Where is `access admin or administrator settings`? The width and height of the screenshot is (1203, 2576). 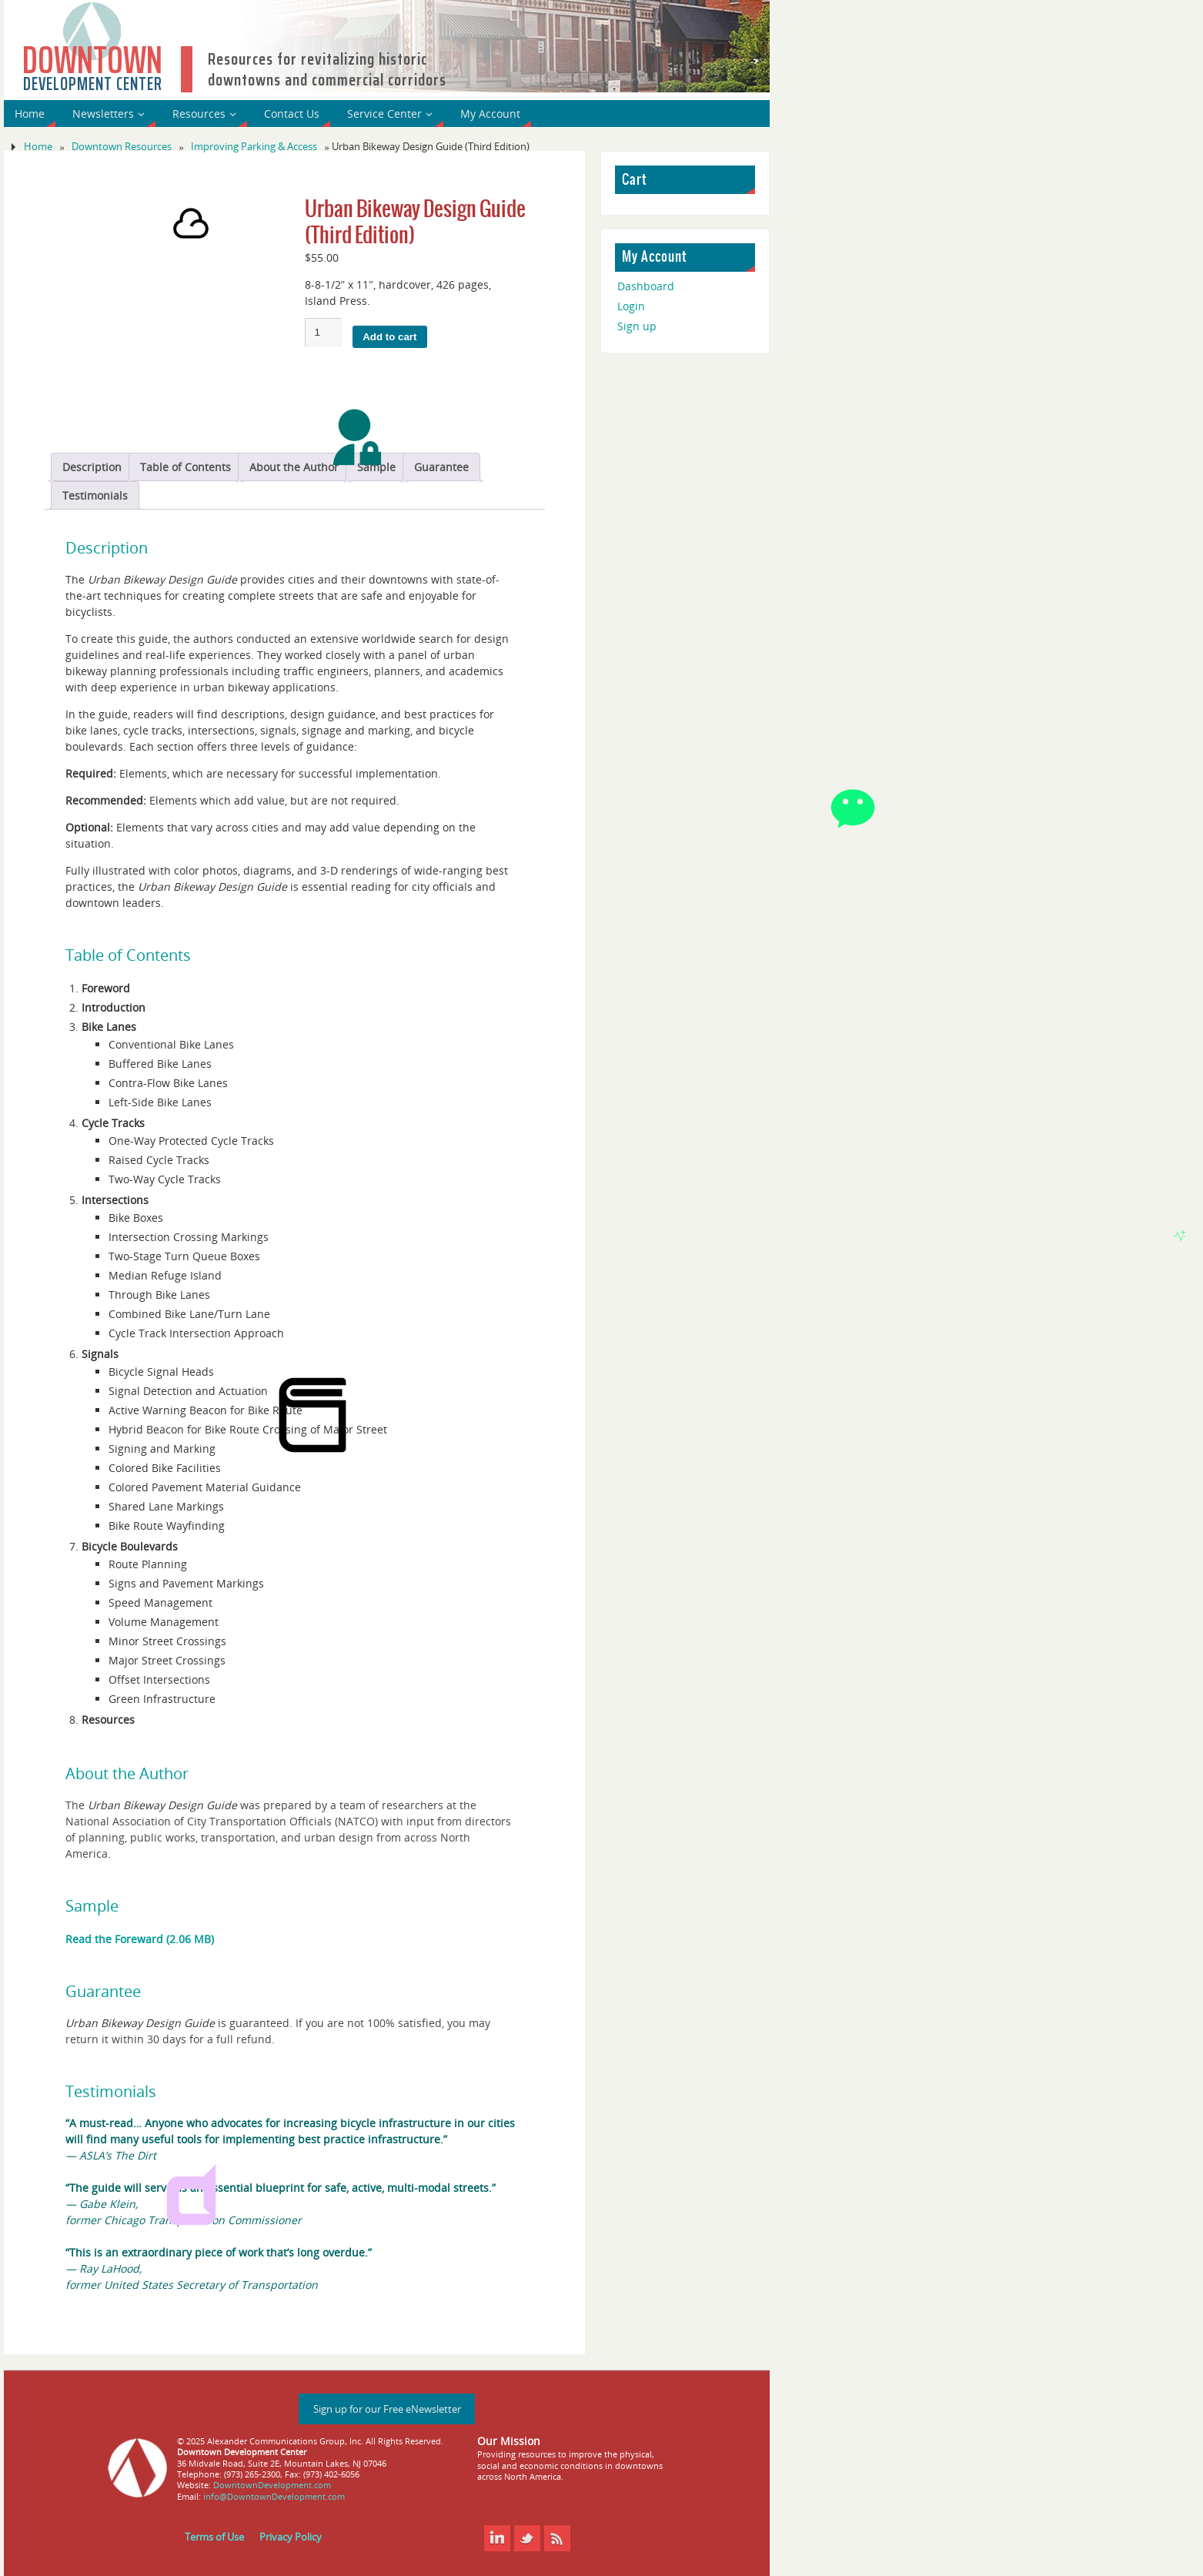
access admin or administrator settings is located at coordinates (354, 438).